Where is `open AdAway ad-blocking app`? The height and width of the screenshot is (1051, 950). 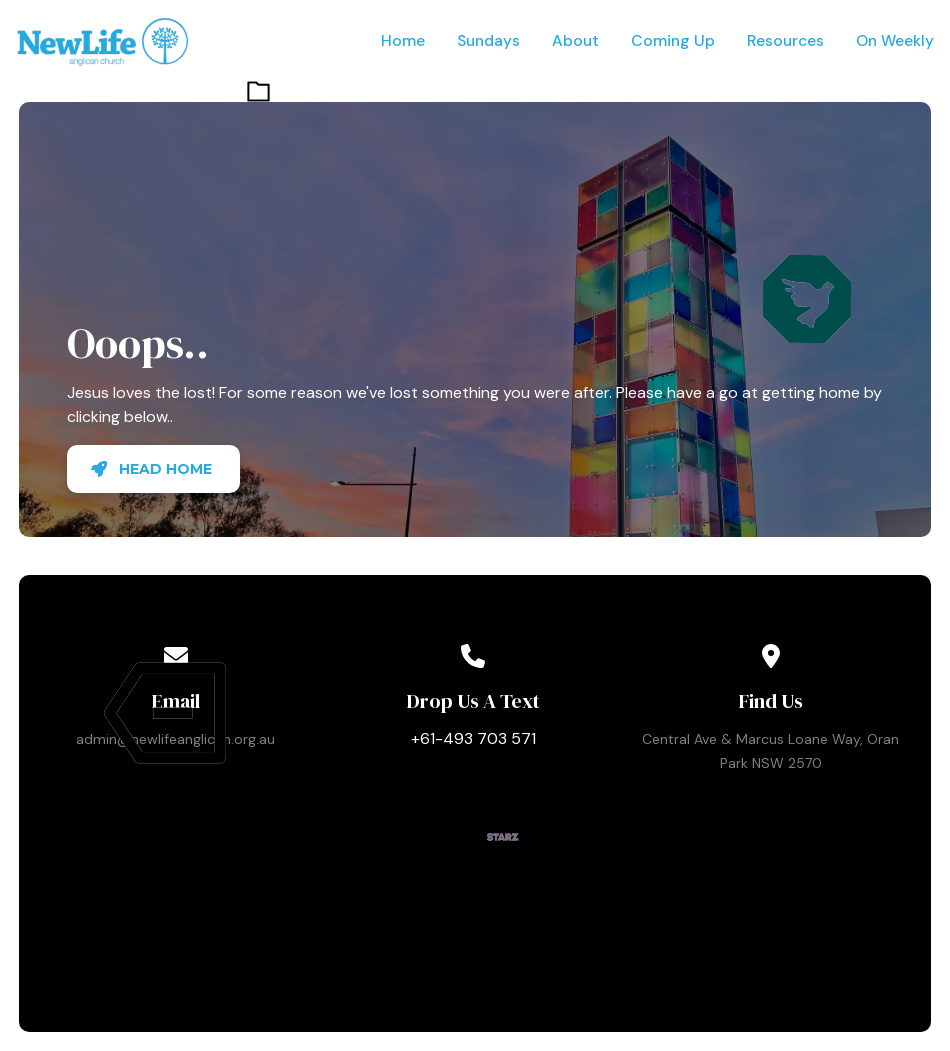
open AdAway ad-blocking app is located at coordinates (807, 299).